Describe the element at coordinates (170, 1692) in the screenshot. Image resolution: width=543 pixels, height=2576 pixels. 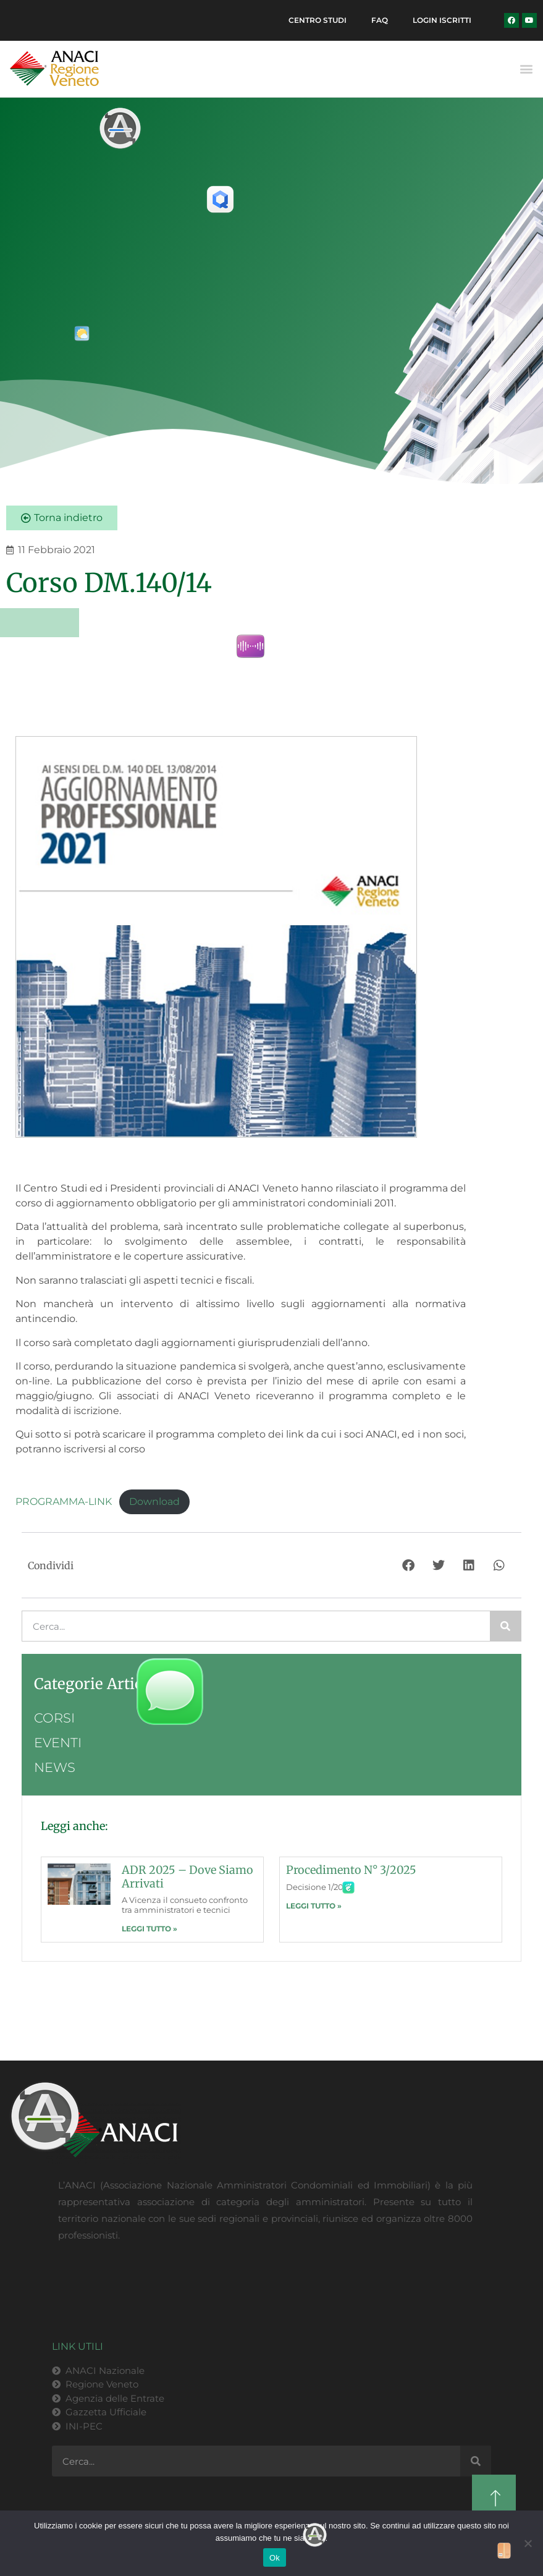
I see `open polari IRC chat application` at that location.